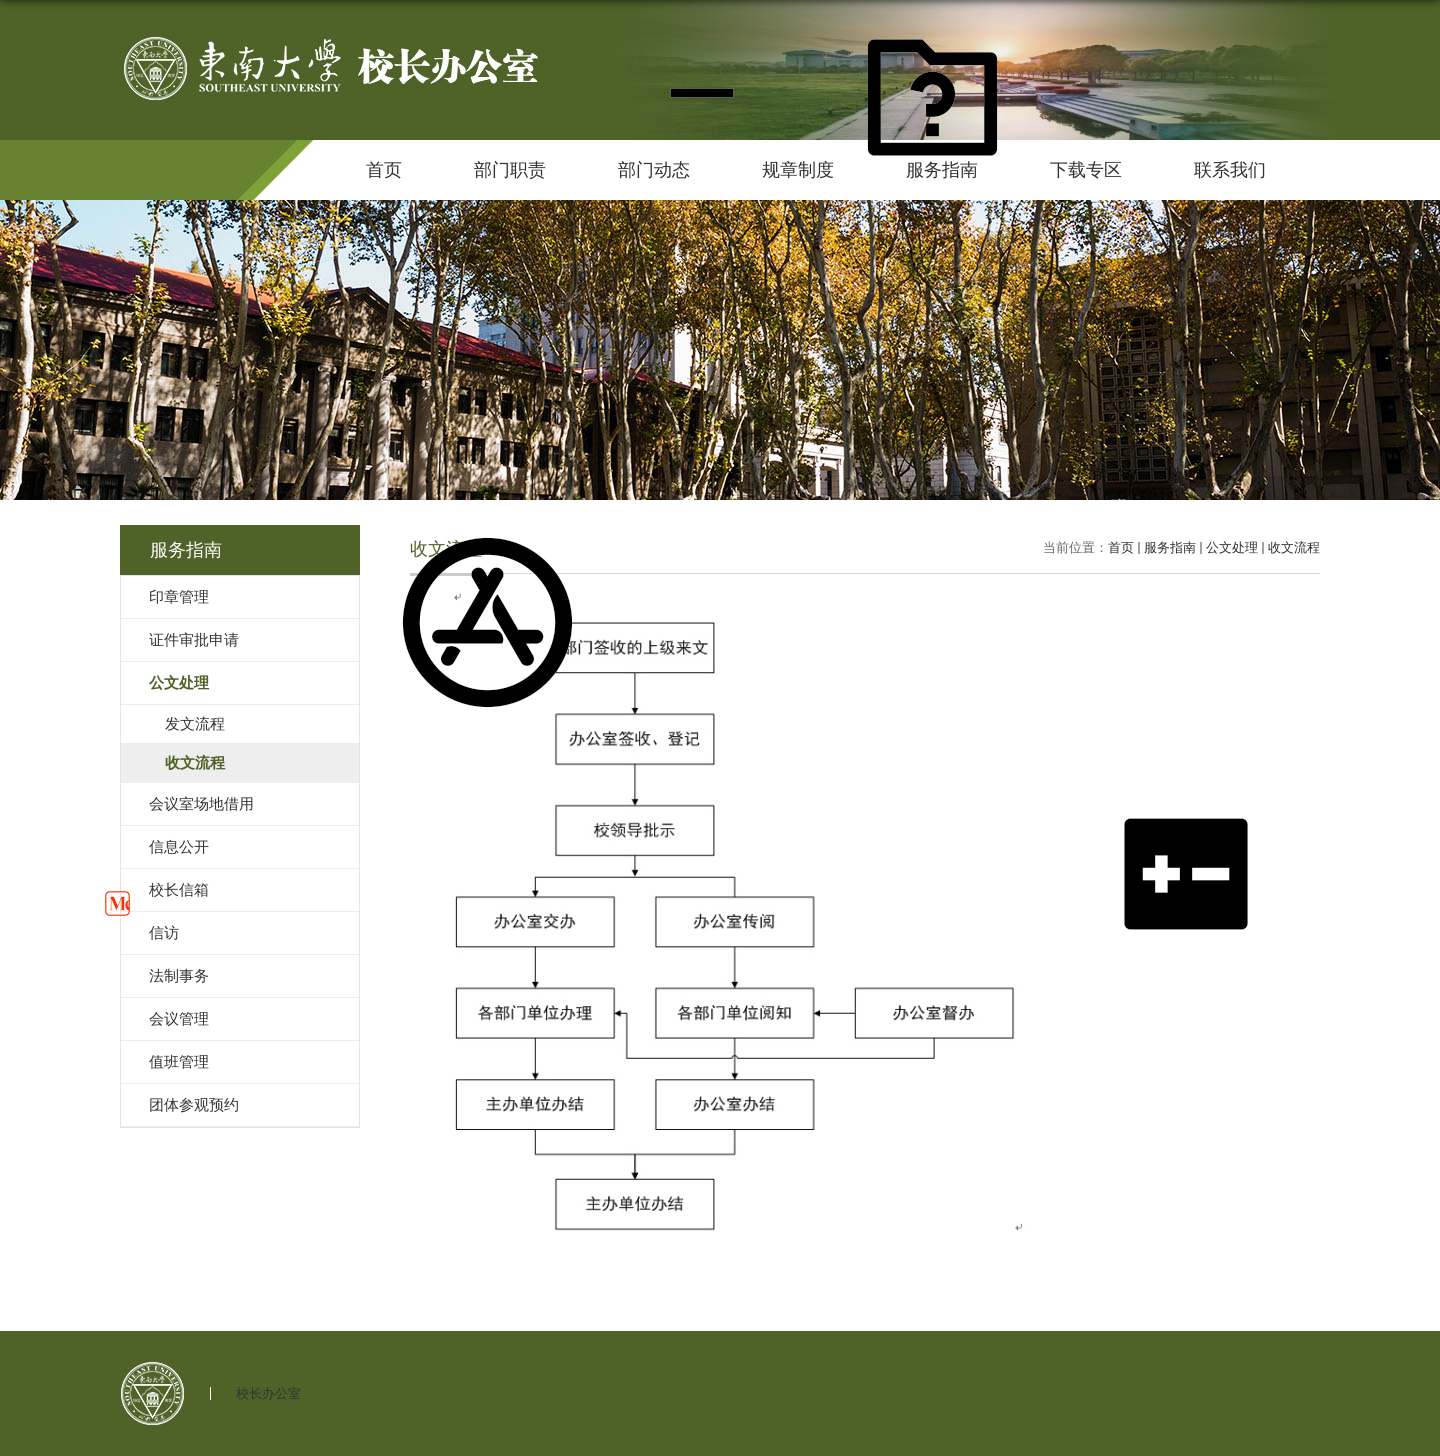 This screenshot has height=1456, width=1440. Describe the element at coordinates (702, 93) in the screenshot. I see `remove or subtract an item` at that location.